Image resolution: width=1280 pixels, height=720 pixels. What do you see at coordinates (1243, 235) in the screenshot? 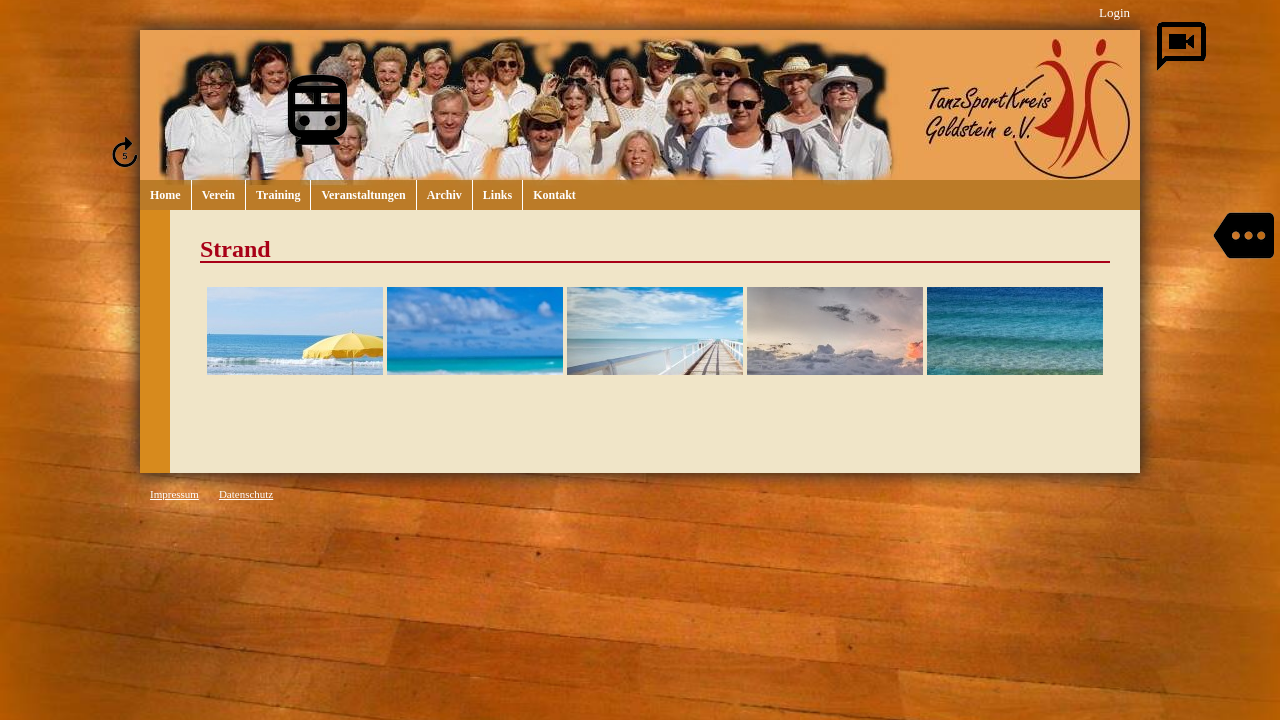
I see `view more notifications` at bounding box center [1243, 235].